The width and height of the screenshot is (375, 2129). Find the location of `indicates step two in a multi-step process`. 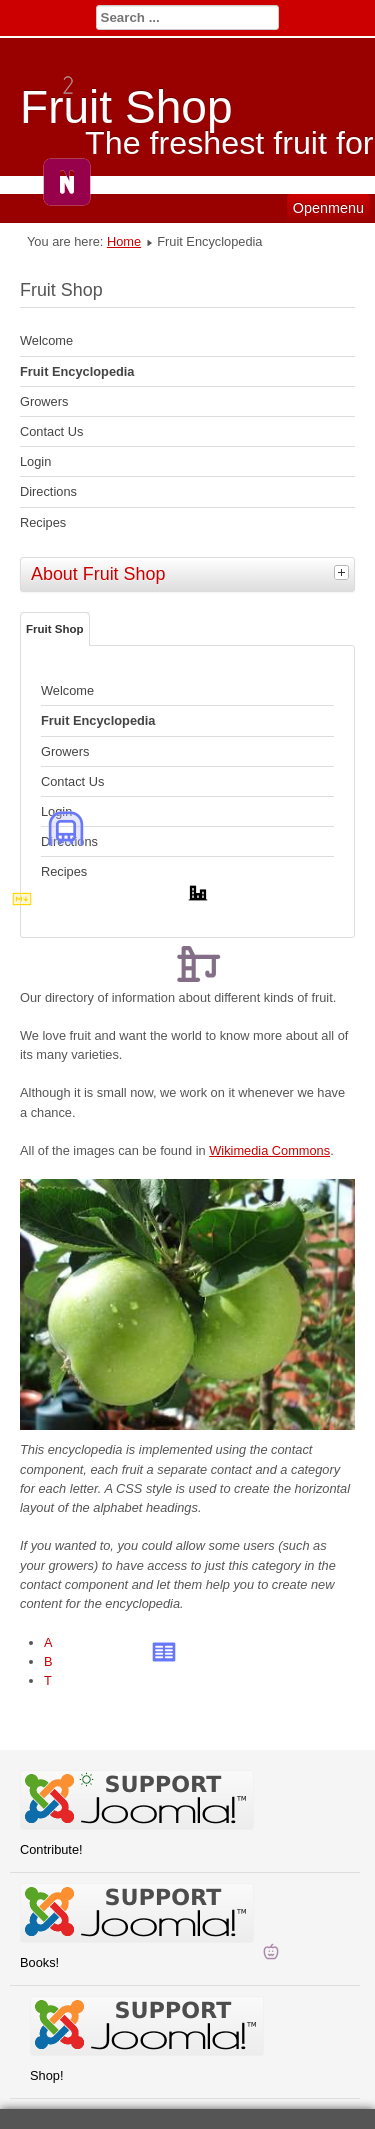

indicates step two in a multi-step process is located at coordinates (68, 85).